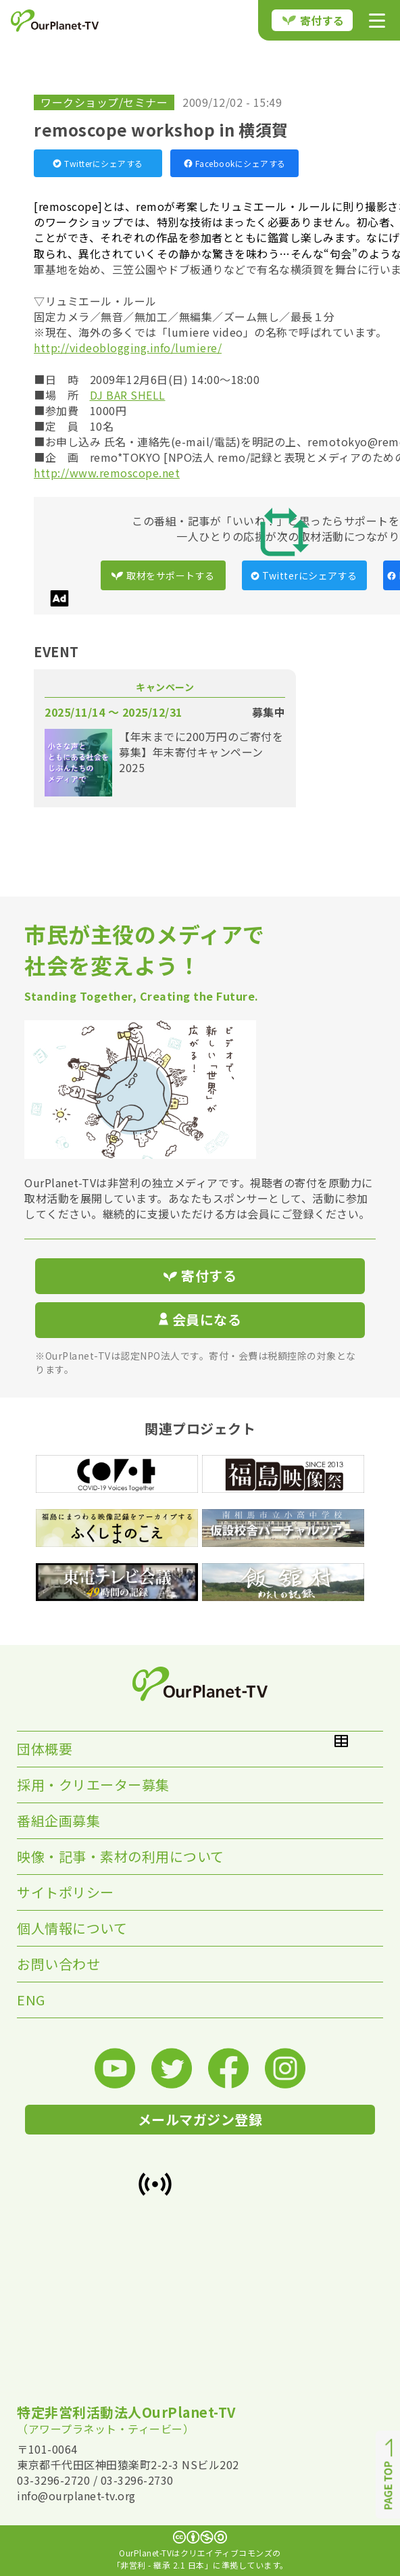  What do you see at coordinates (59, 598) in the screenshot?
I see `indicates sponsored or promotional content` at bounding box center [59, 598].